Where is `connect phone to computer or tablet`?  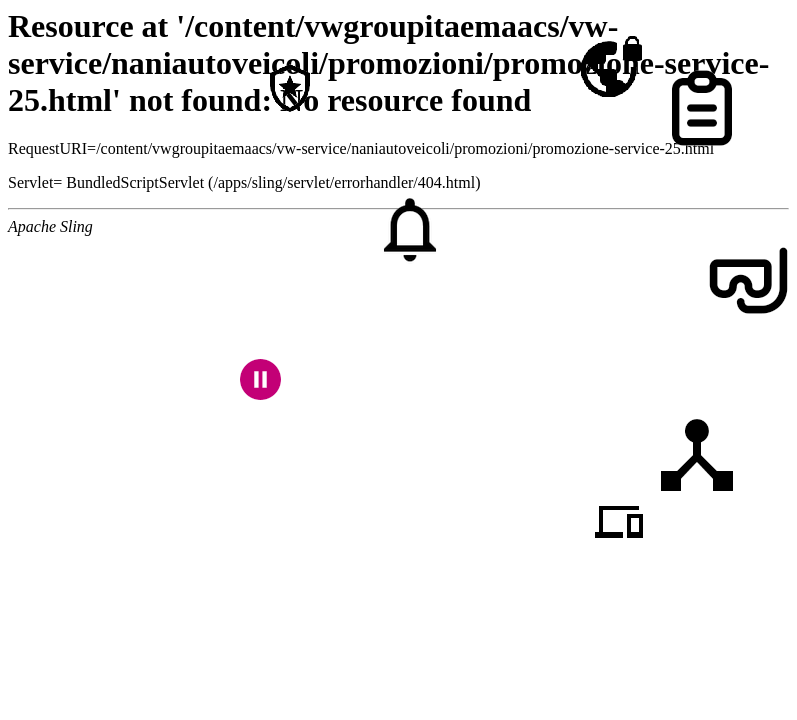
connect phone to computer or tablet is located at coordinates (619, 522).